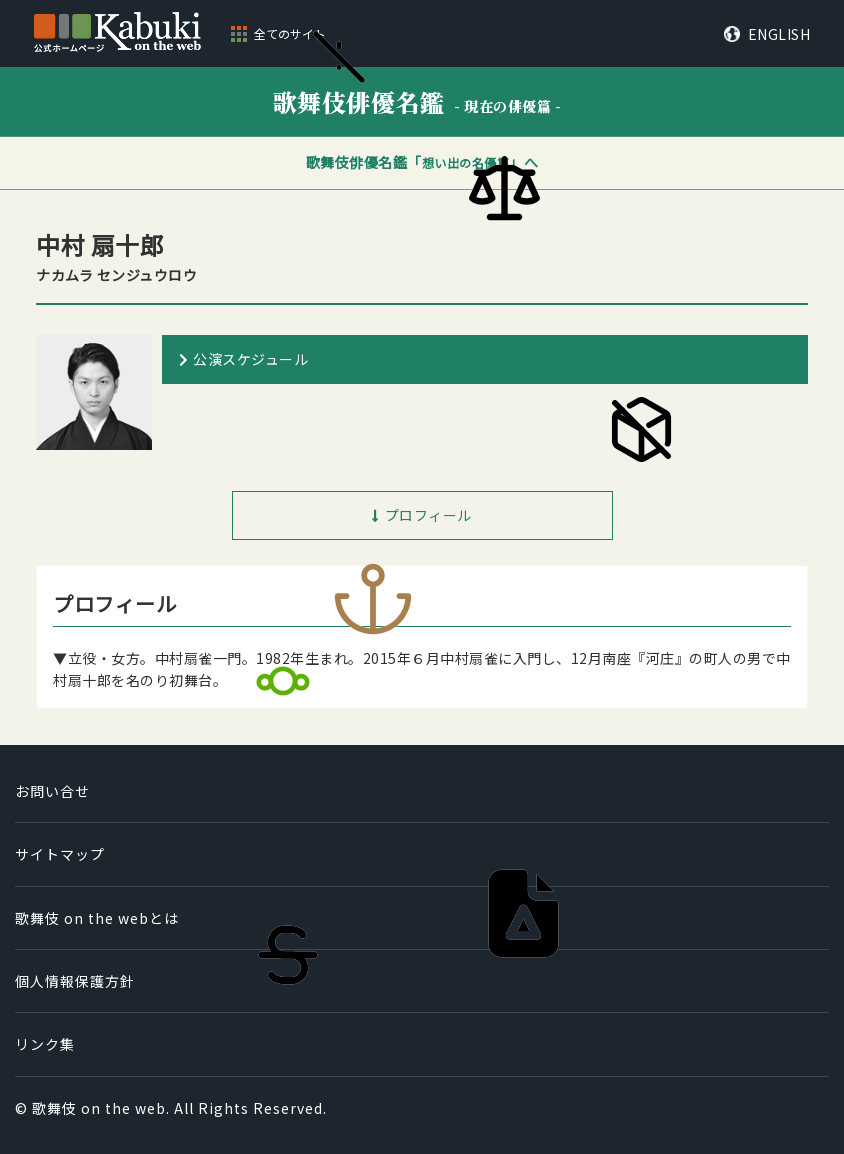 The height and width of the screenshot is (1154, 844). Describe the element at coordinates (339, 57) in the screenshot. I see `alerts or notifications are disabled` at that location.